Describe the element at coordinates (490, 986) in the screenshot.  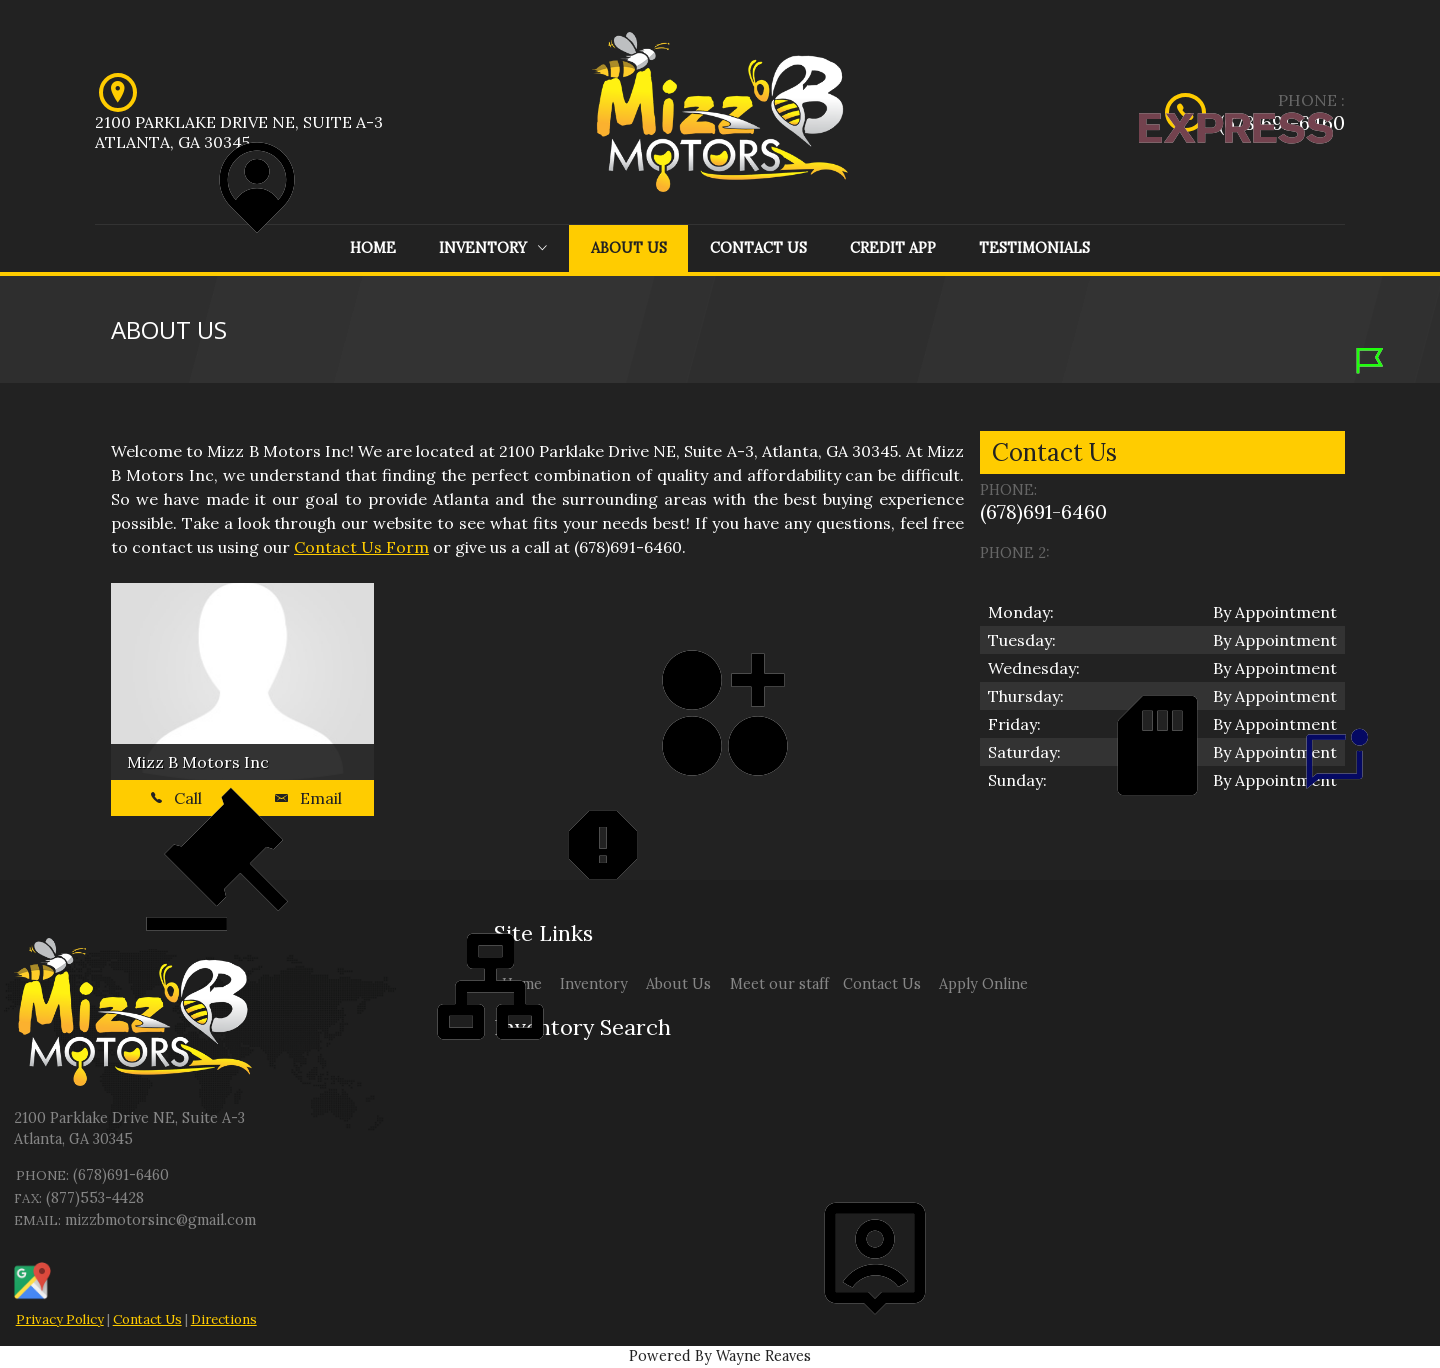
I see `view organization hierarchy` at that location.